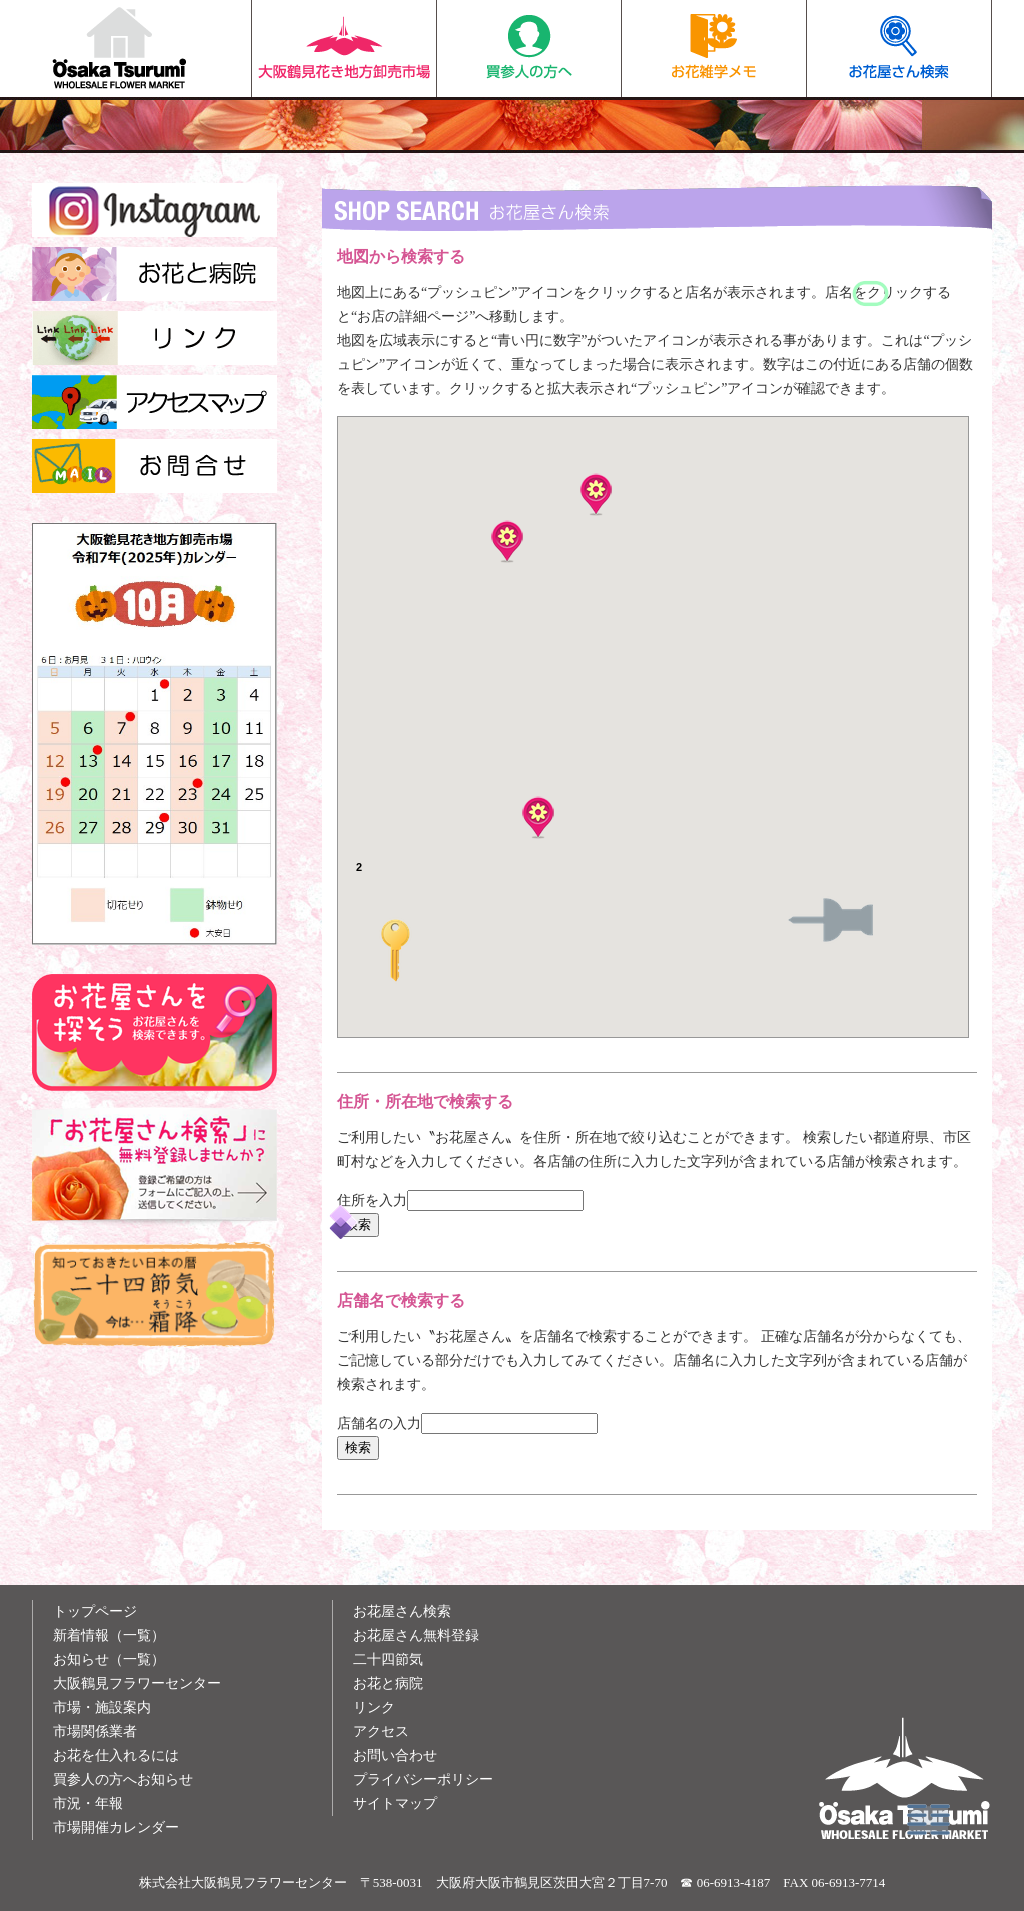  Describe the element at coordinates (870, 293) in the screenshot. I see `medication or pill tracker` at that location.